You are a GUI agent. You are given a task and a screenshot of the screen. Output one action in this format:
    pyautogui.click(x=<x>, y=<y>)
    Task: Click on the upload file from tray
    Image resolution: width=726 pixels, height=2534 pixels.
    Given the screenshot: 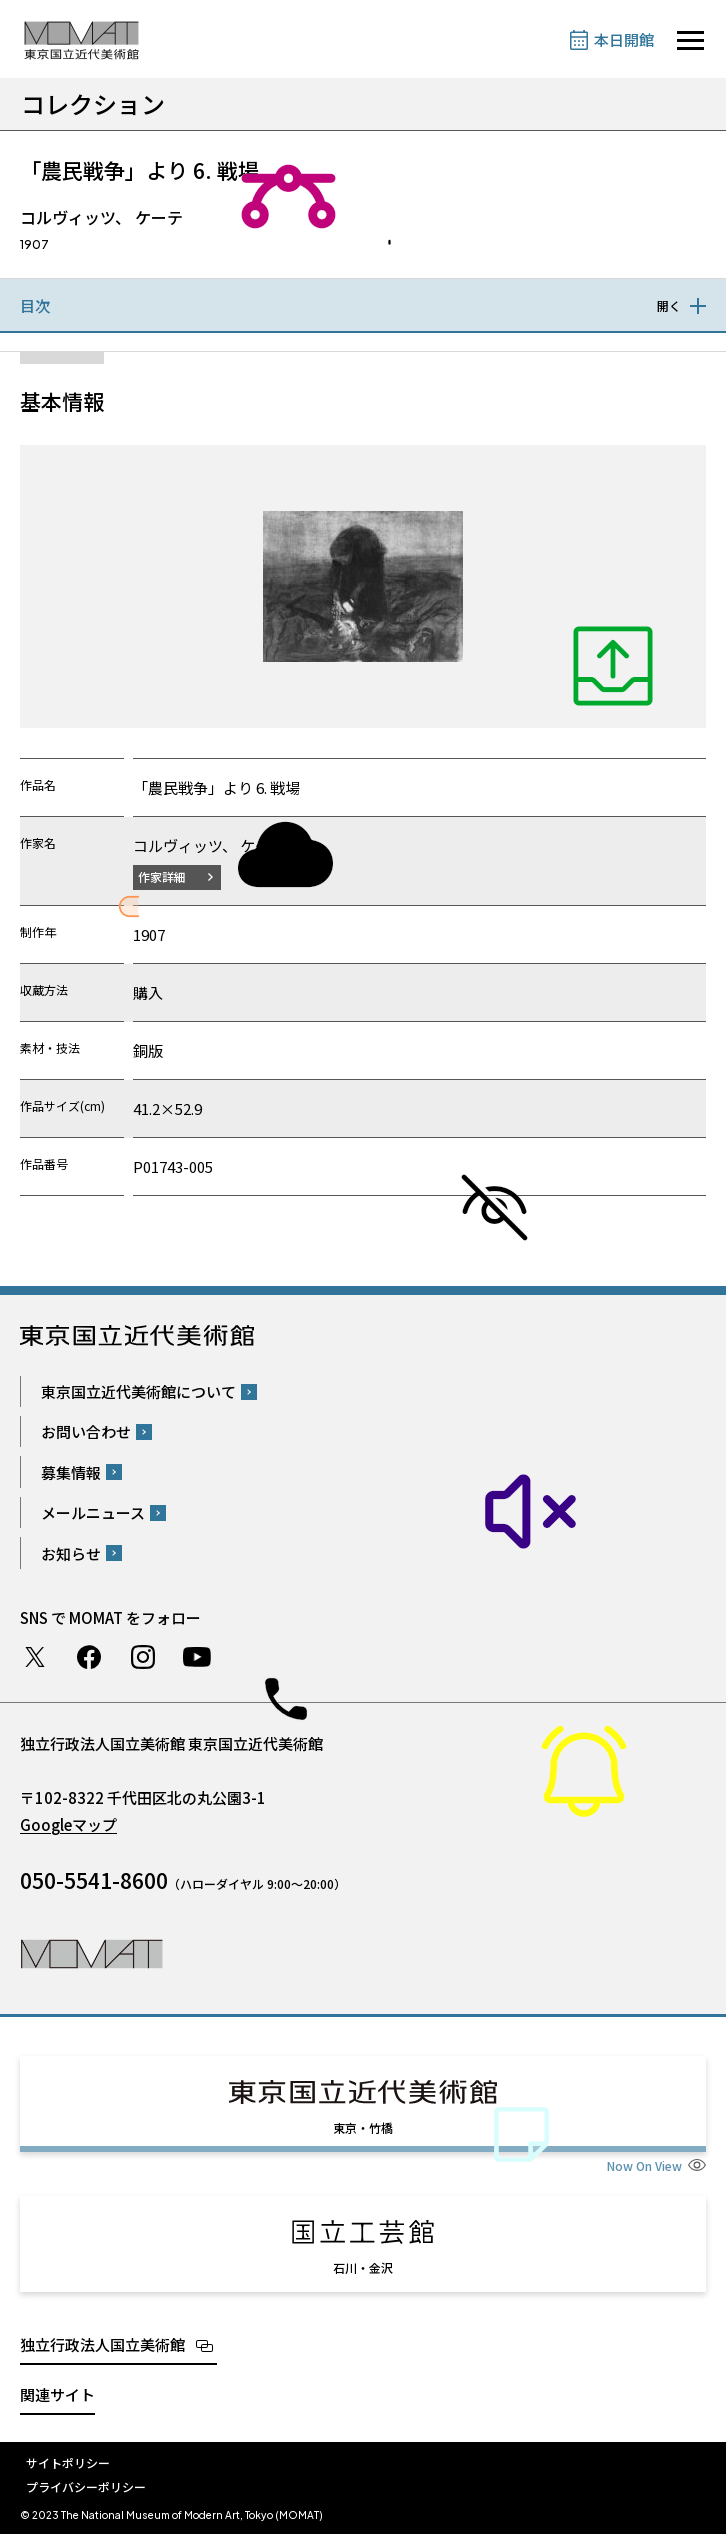 What is the action you would take?
    pyautogui.click(x=613, y=666)
    